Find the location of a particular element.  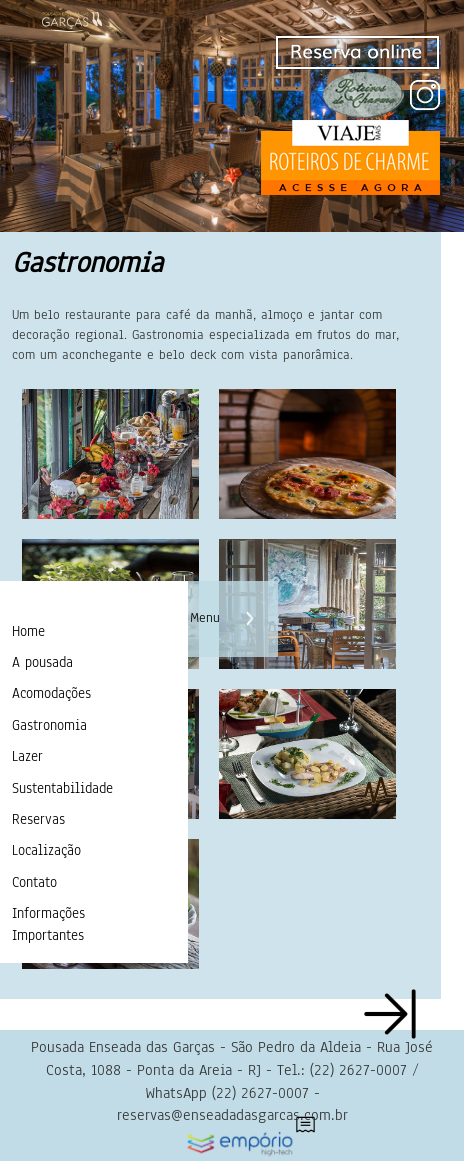

navigate to the next item or page is located at coordinates (391, 1014).